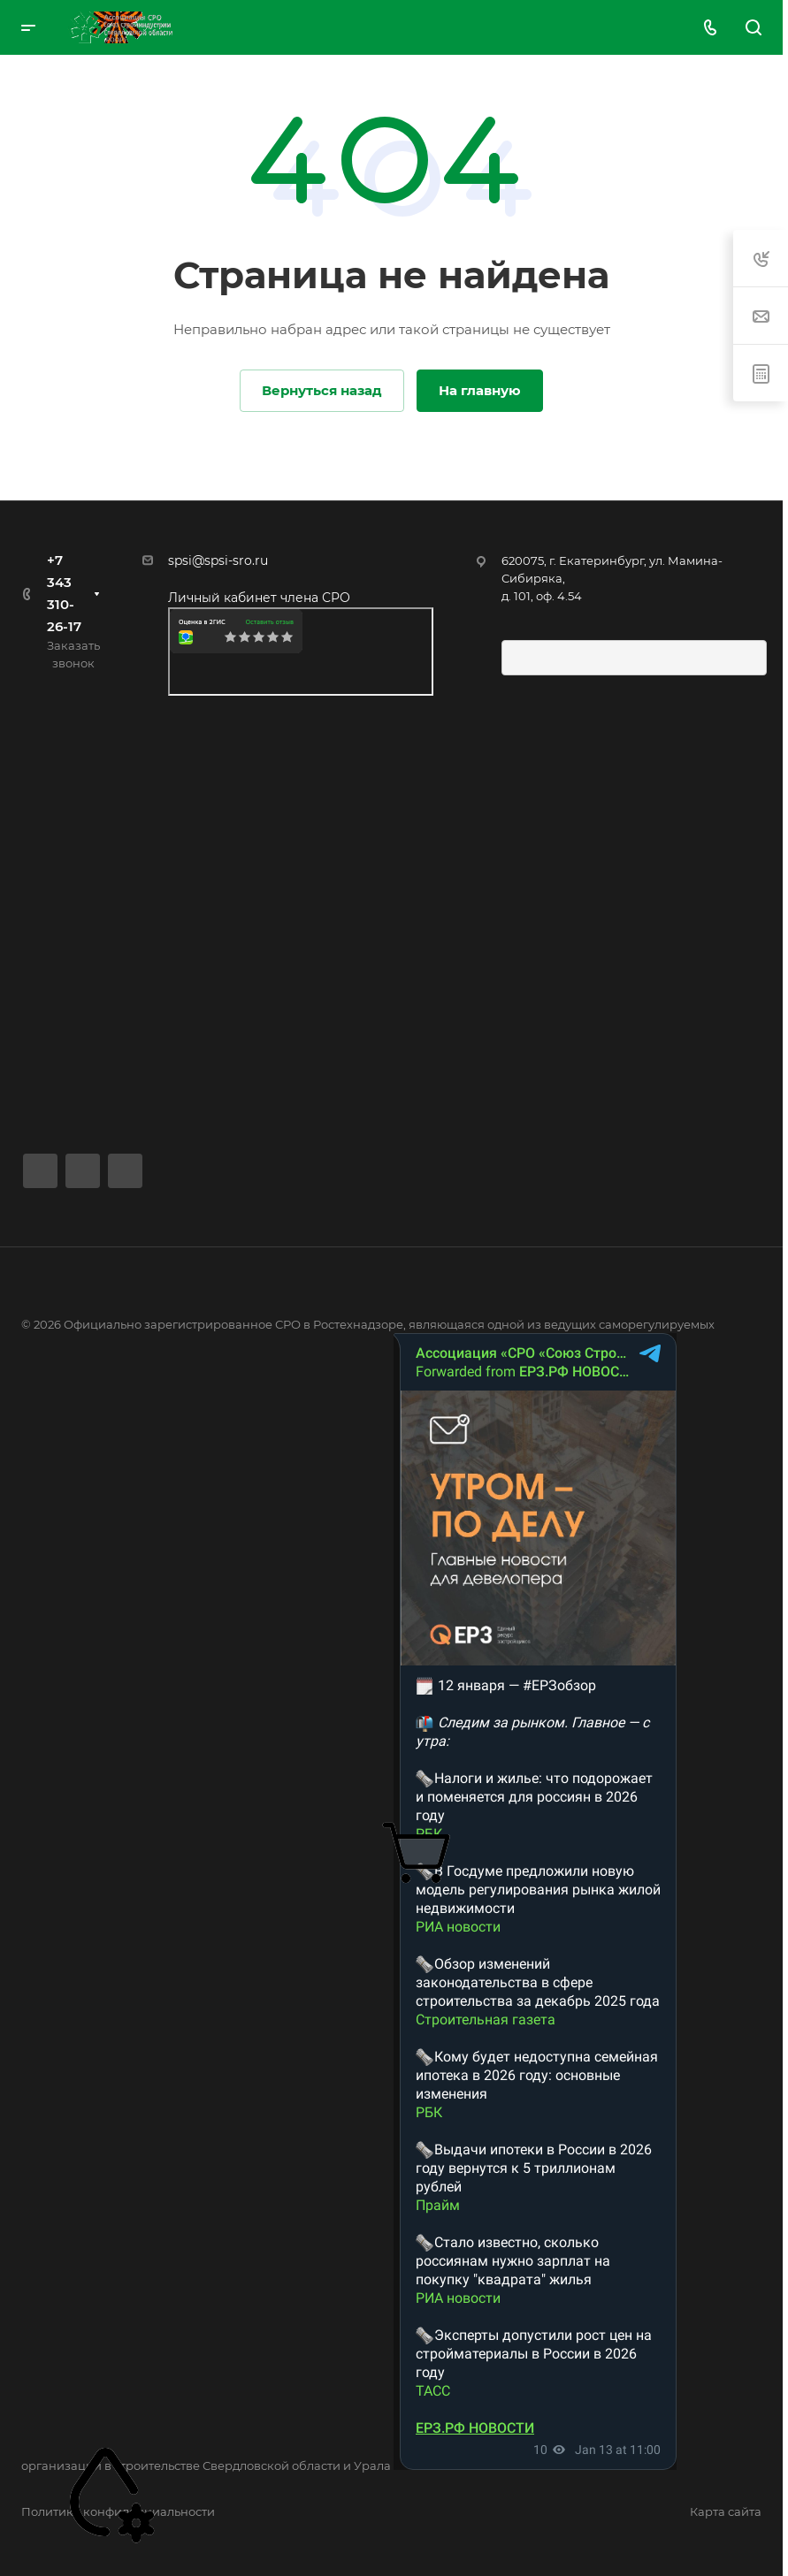  I want to click on configure water or liquid settings, so click(105, 2492).